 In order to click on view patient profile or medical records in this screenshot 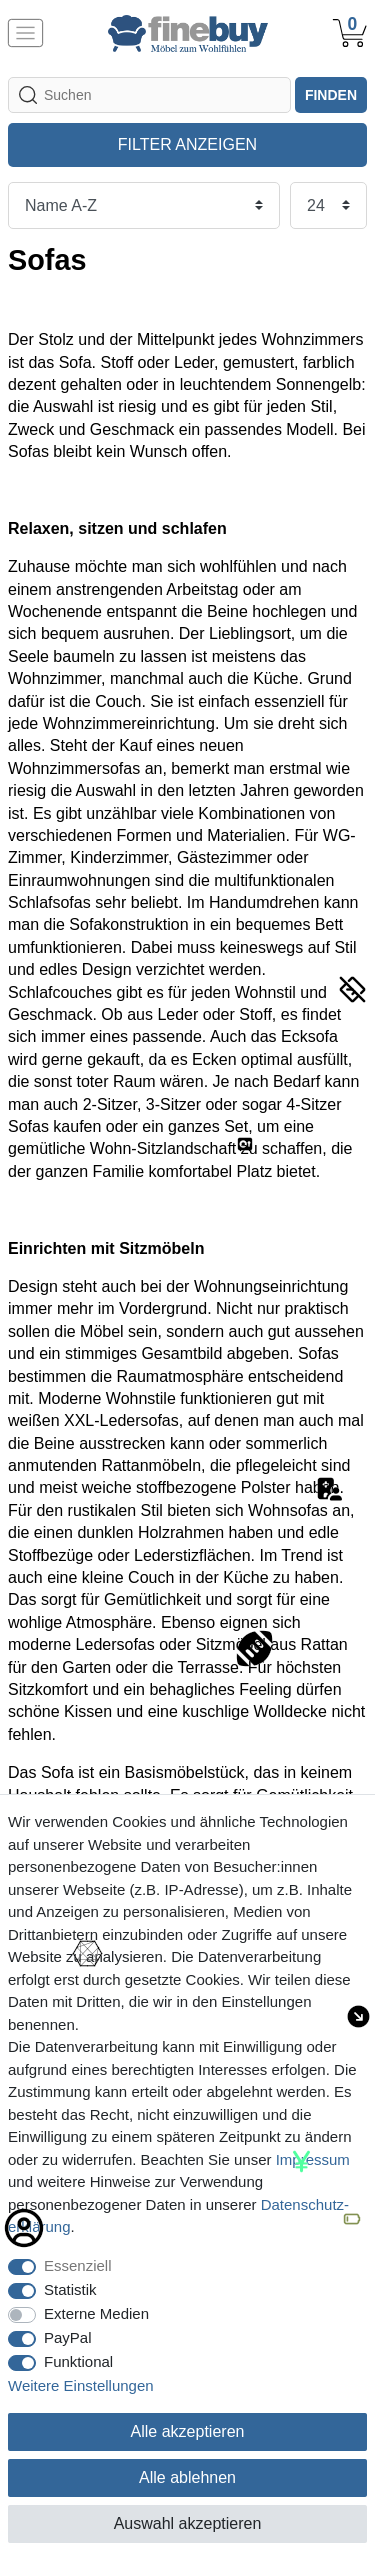, I will do `click(328, 1488)`.